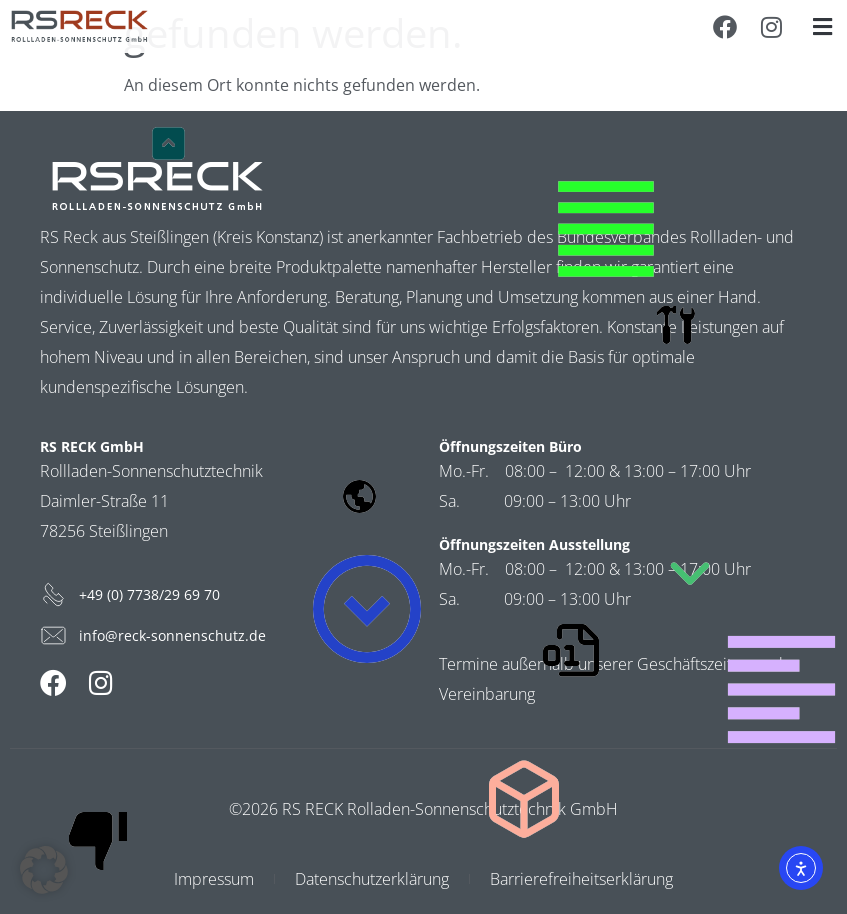  What do you see at coordinates (359, 496) in the screenshot?
I see `switch to global or worldwide view` at bounding box center [359, 496].